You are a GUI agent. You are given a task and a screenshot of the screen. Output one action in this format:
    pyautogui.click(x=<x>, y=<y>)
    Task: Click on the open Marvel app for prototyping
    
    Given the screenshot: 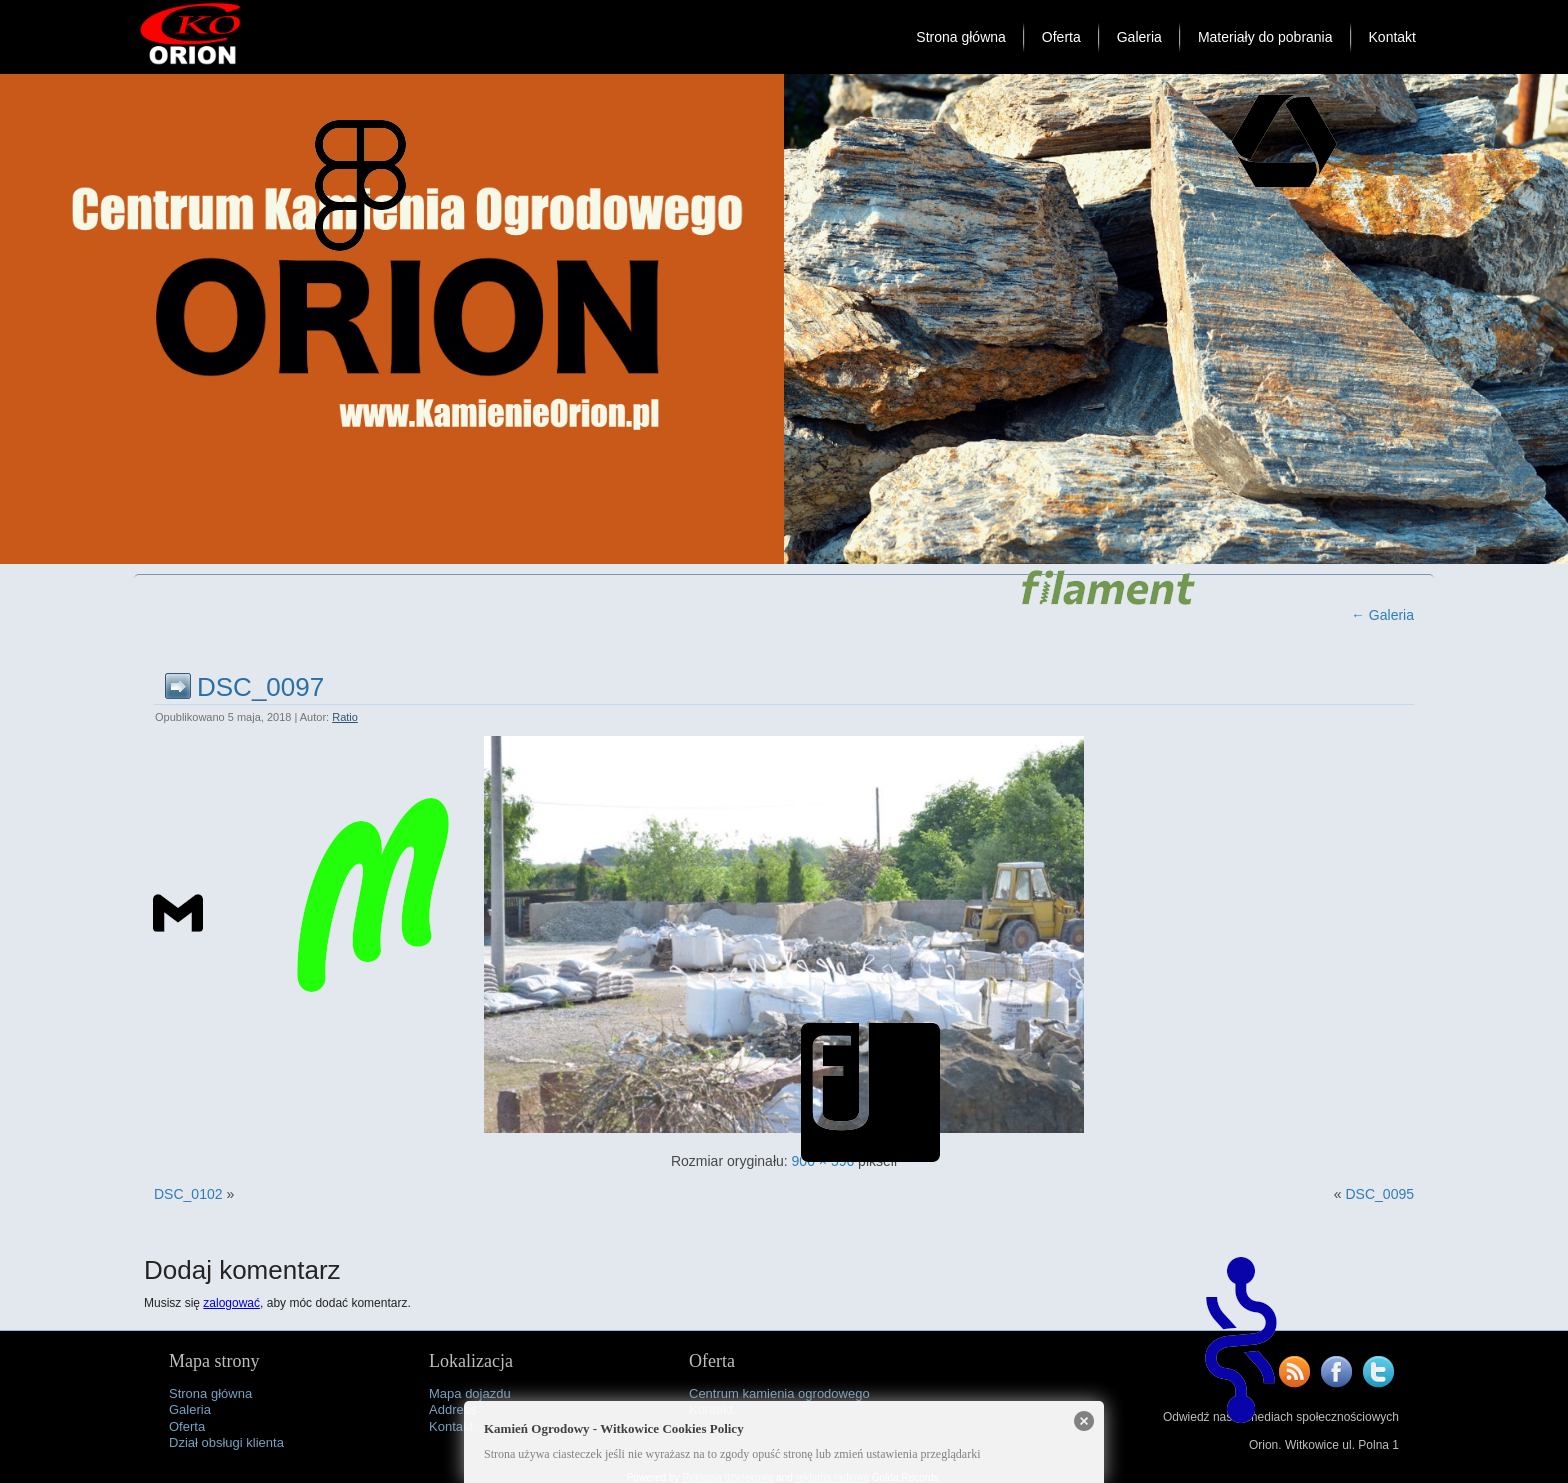 What is the action you would take?
    pyautogui.click(x=373, y=895)
    